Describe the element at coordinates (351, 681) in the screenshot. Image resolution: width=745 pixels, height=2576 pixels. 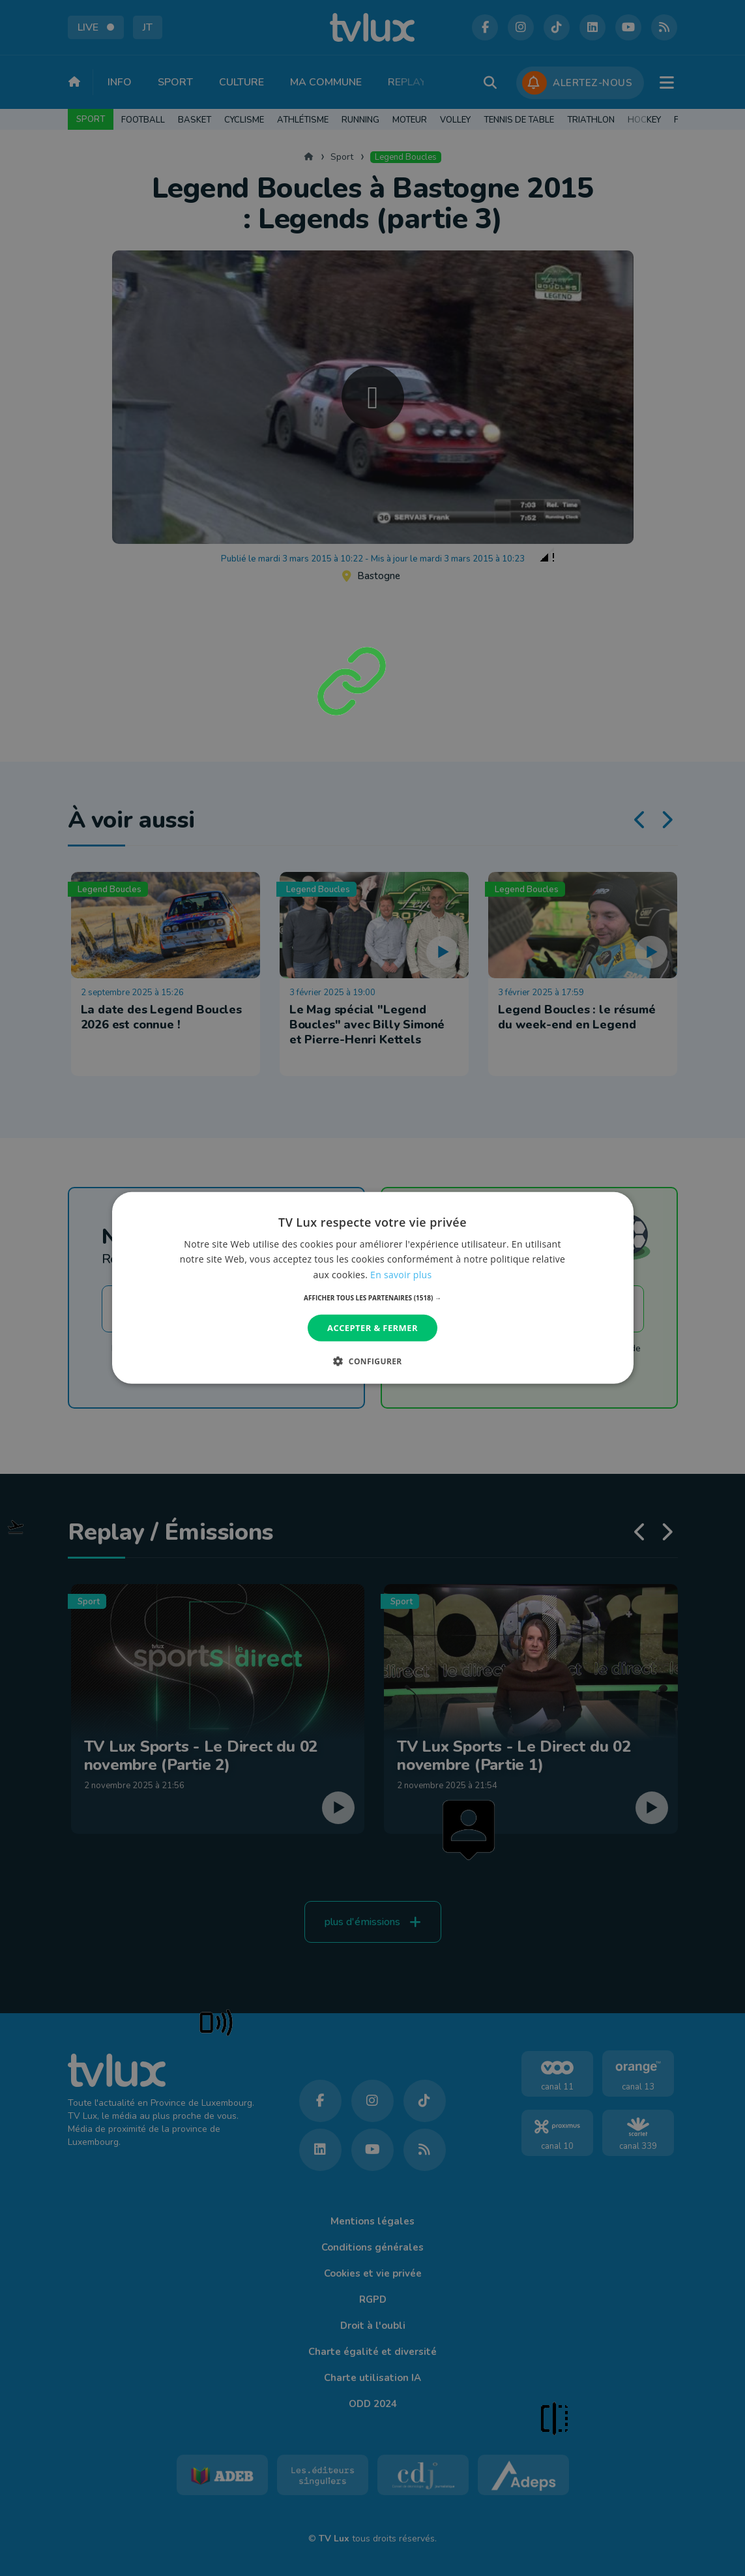
I see `copy or share a link` at that location.